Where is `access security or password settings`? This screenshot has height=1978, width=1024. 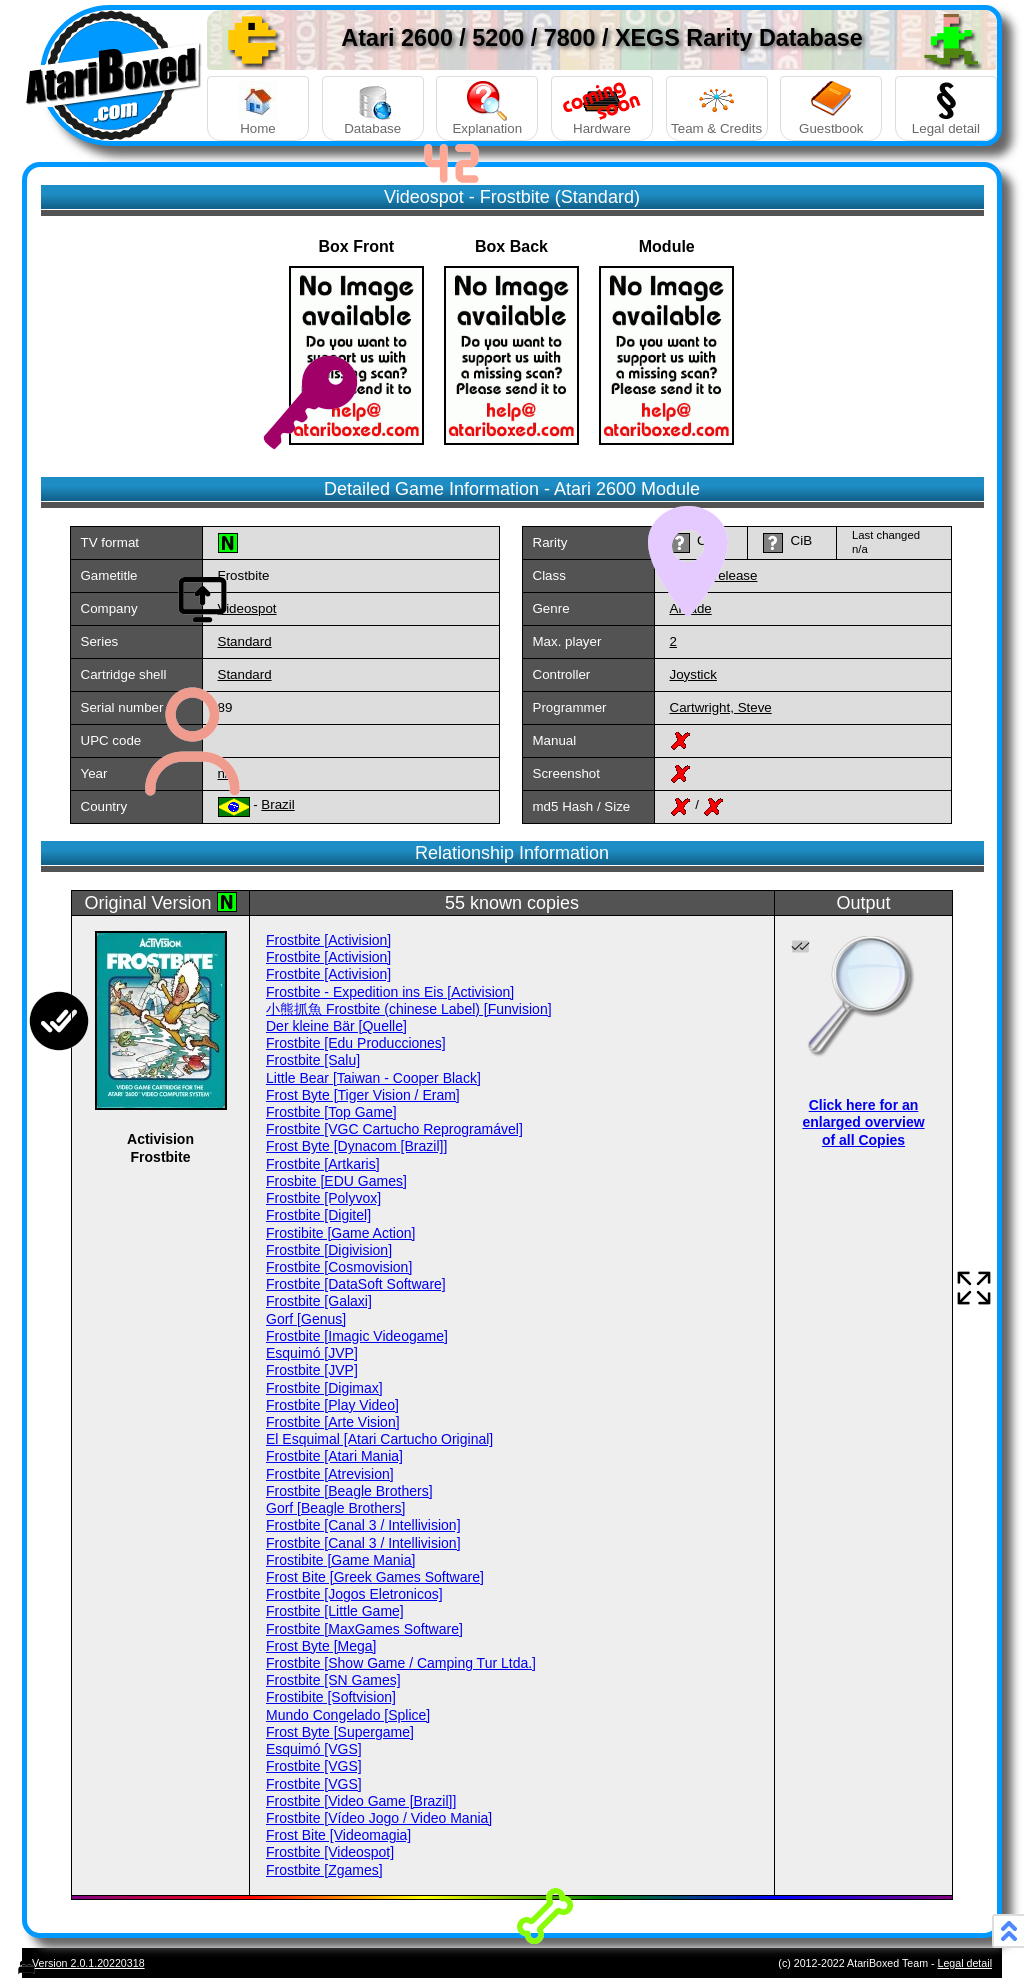 access security or password settings is located at coordinates (310, 402).